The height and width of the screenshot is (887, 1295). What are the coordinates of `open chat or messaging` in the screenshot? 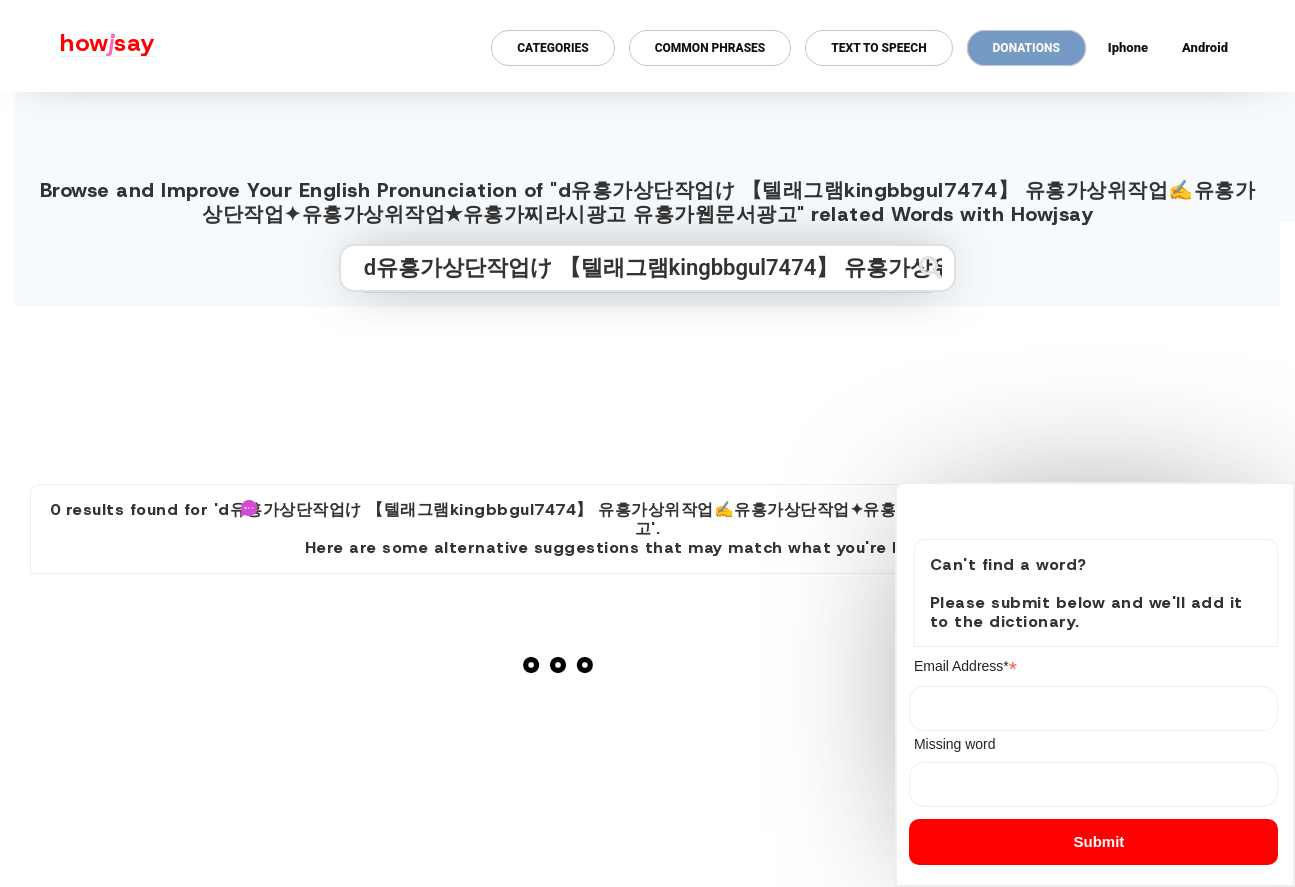 It's located at (249, 508).